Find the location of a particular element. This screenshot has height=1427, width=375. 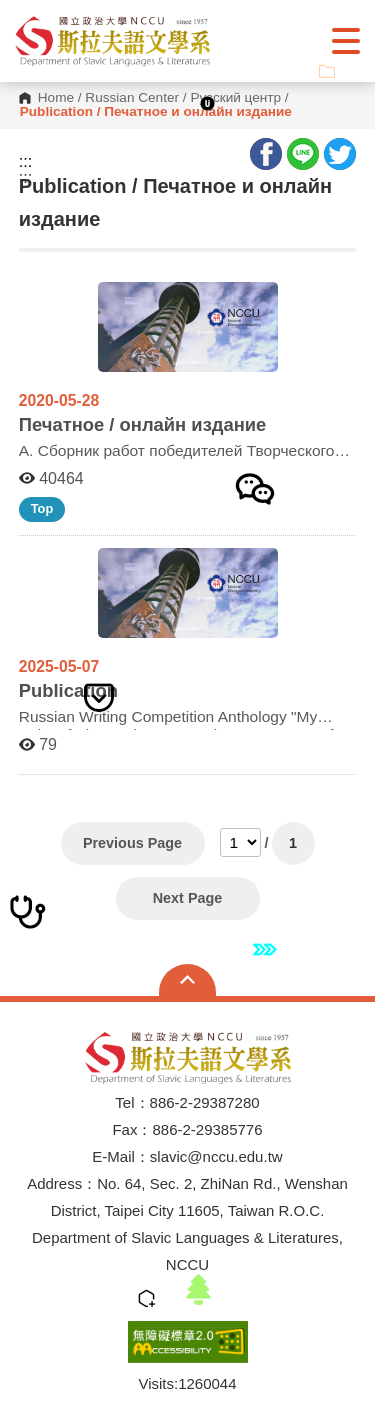

open file folder is located at coordinates (327, 71).